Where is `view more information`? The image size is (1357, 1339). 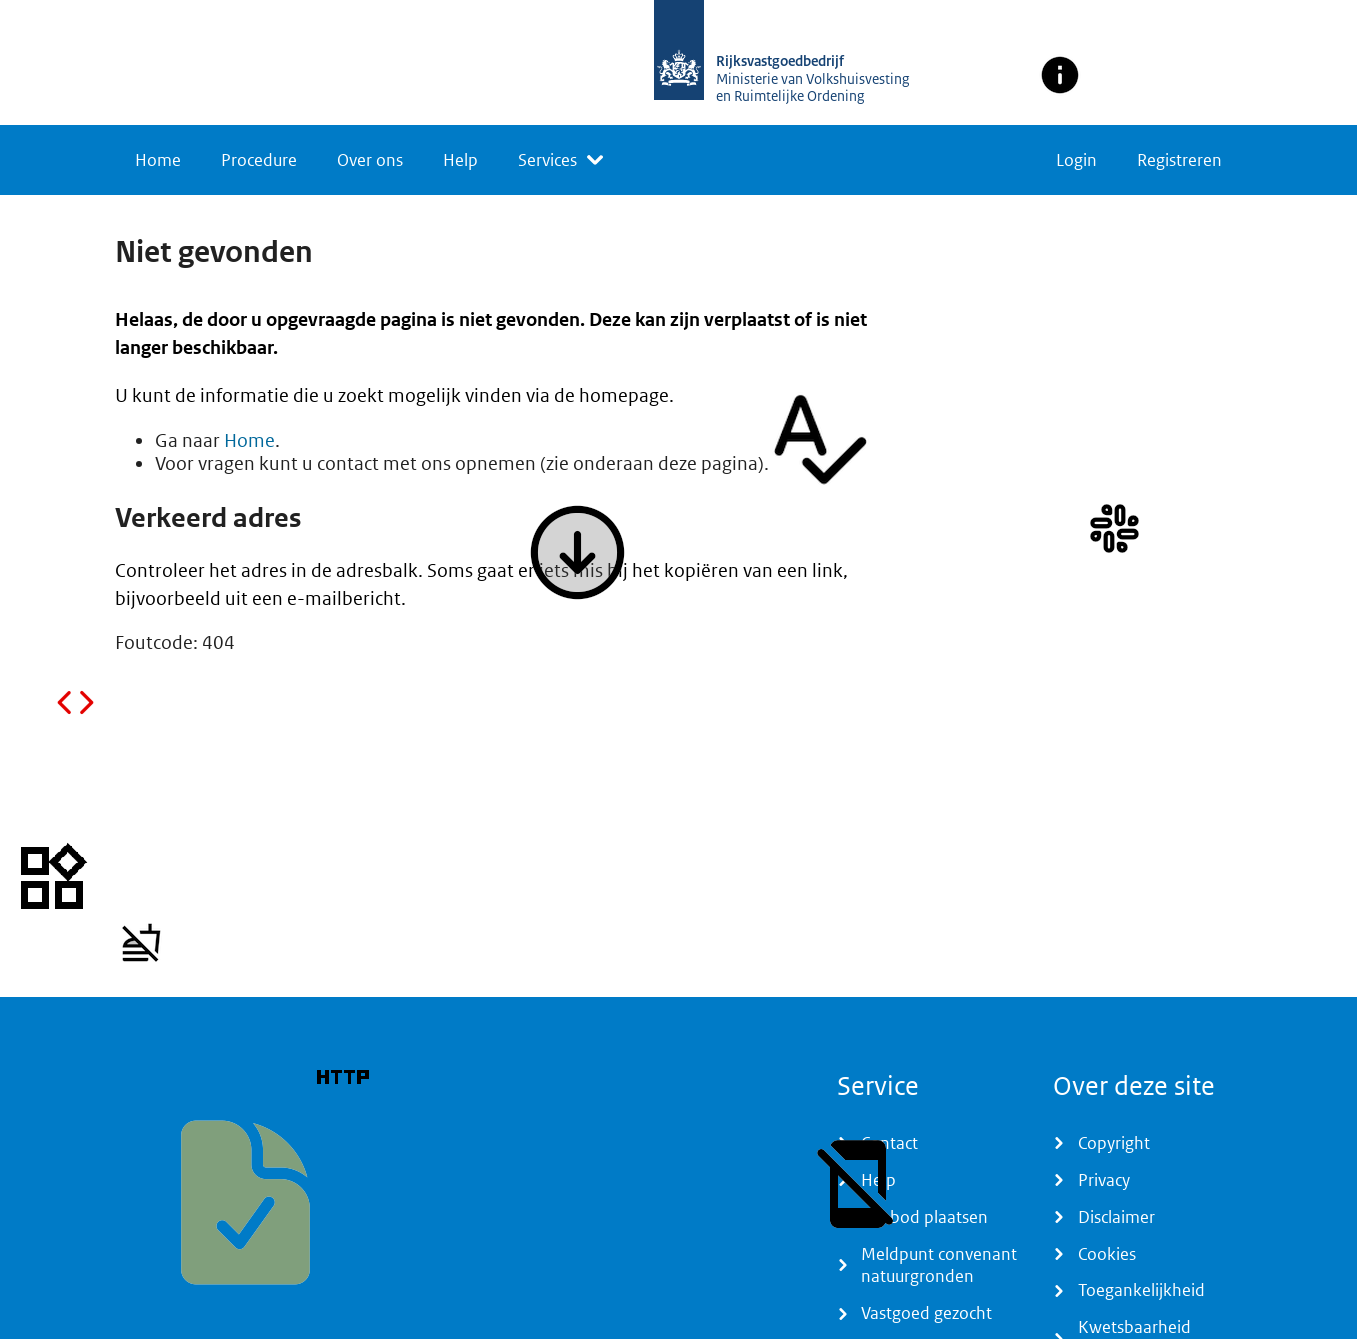
view more information is located at coordinates (1060, 75).